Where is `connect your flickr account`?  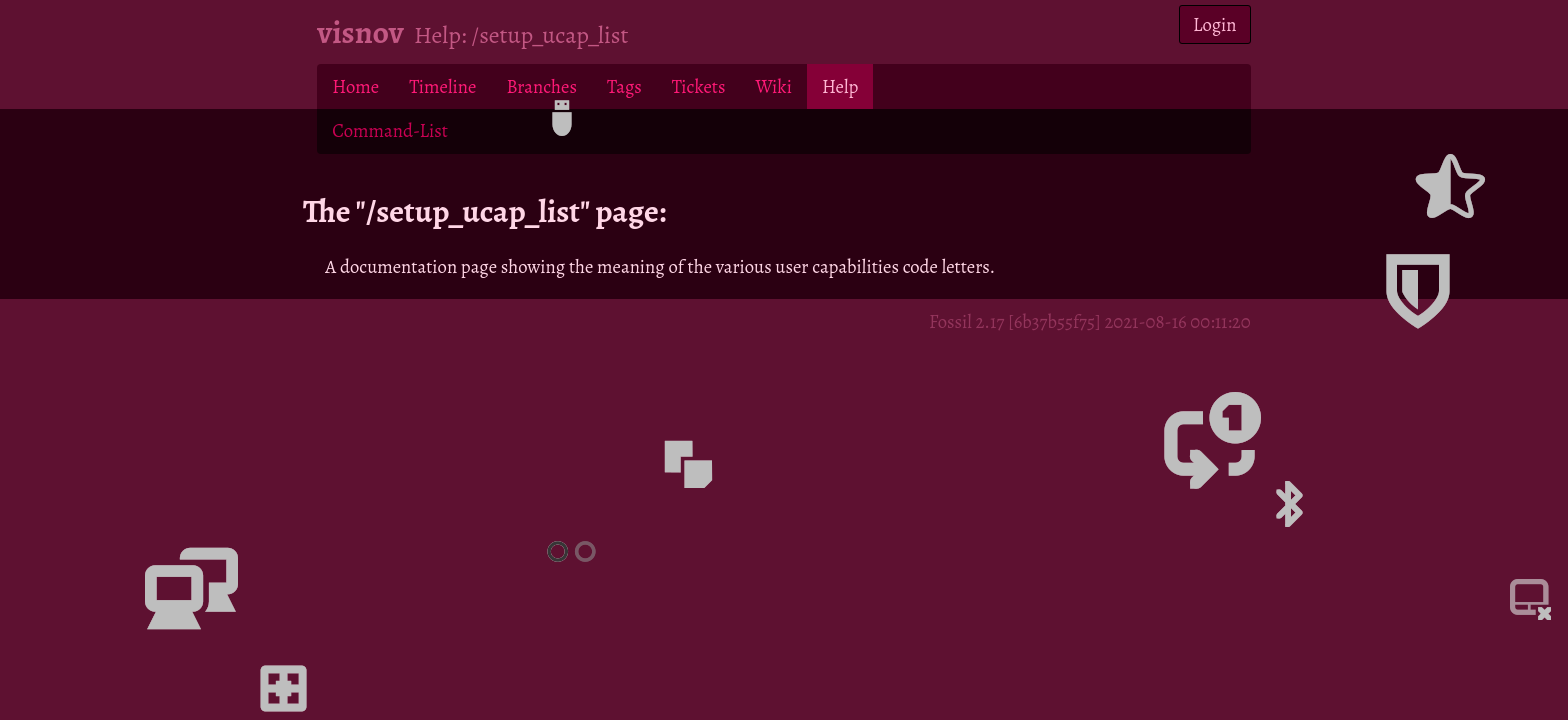 connect your flickr account is located at coordinates (571, 551).